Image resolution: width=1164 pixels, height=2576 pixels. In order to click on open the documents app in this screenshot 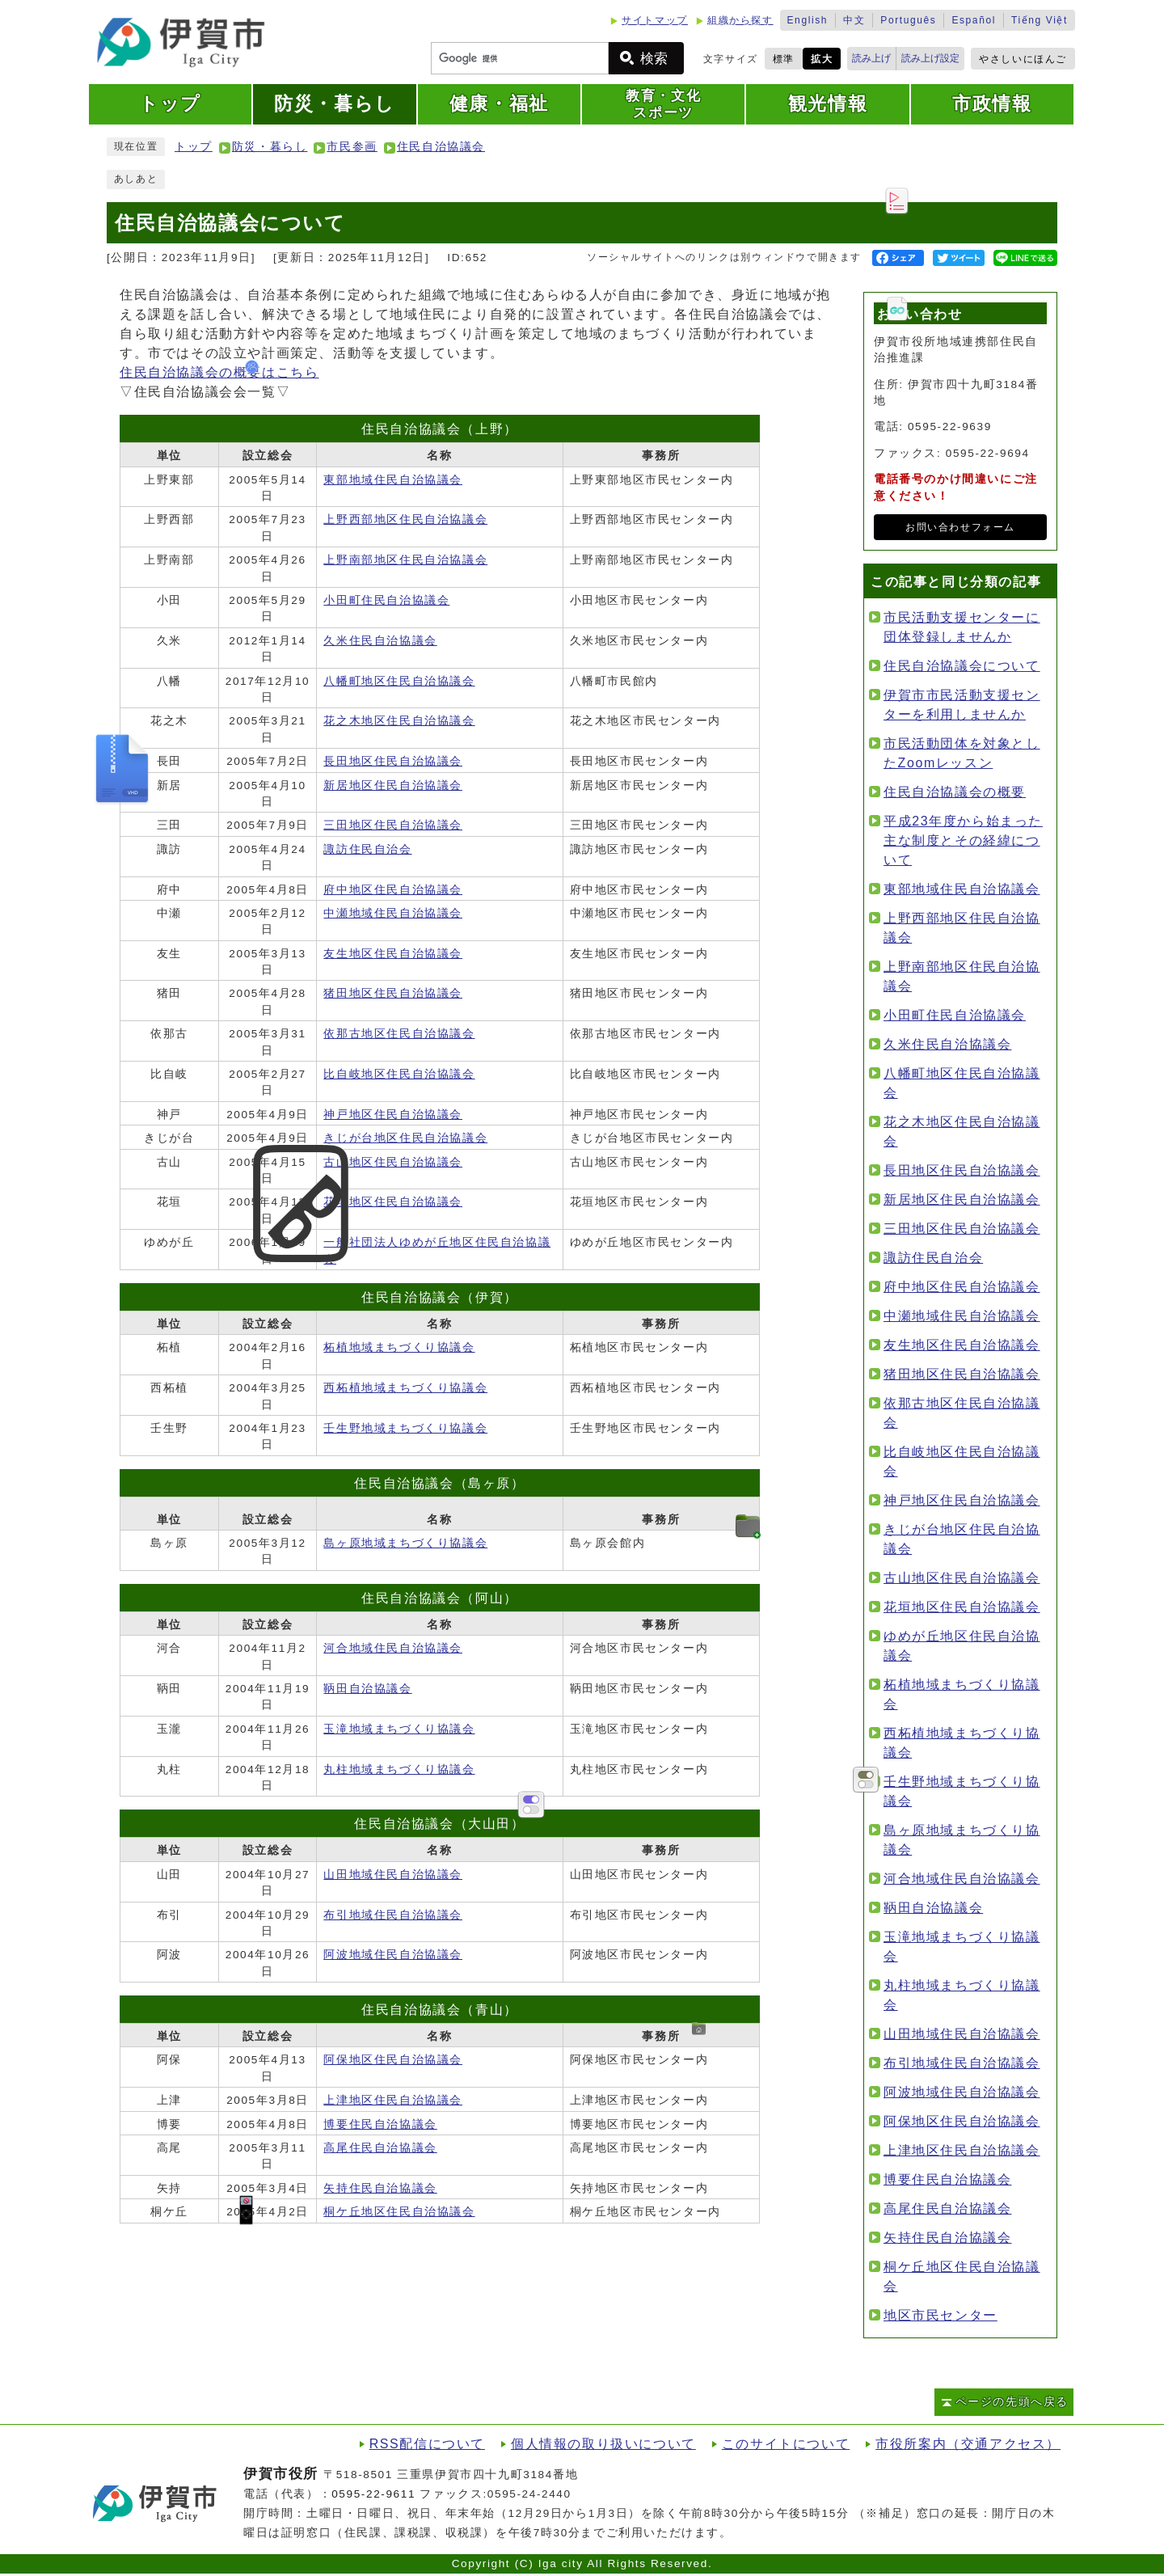, I will do `click(304, 1203)`.